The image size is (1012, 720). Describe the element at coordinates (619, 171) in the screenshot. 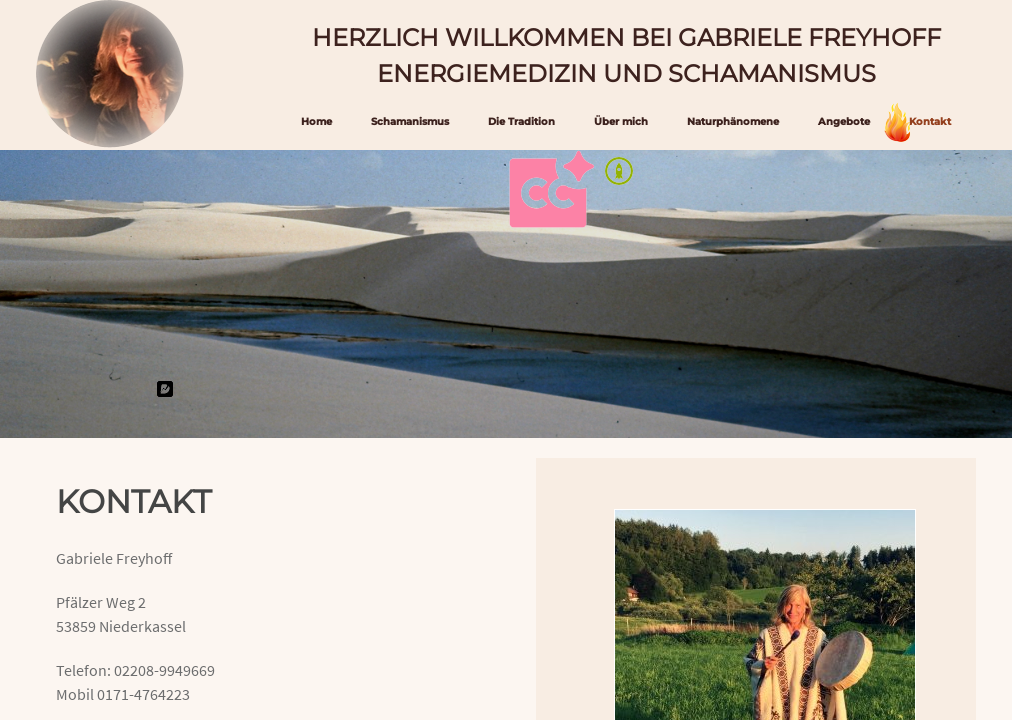

I see `visit proto.io website or app` at that location.